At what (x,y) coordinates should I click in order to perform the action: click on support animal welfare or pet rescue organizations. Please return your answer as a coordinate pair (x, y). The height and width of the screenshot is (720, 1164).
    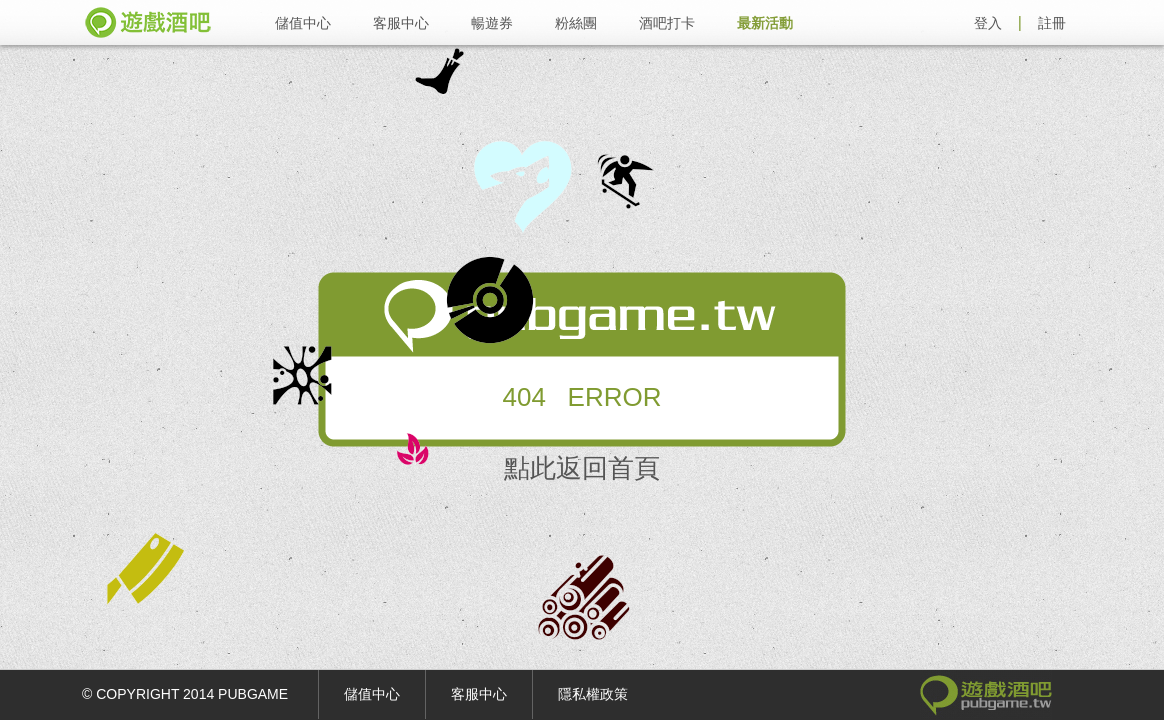
    Looking at the image, I should click on (522, 187).